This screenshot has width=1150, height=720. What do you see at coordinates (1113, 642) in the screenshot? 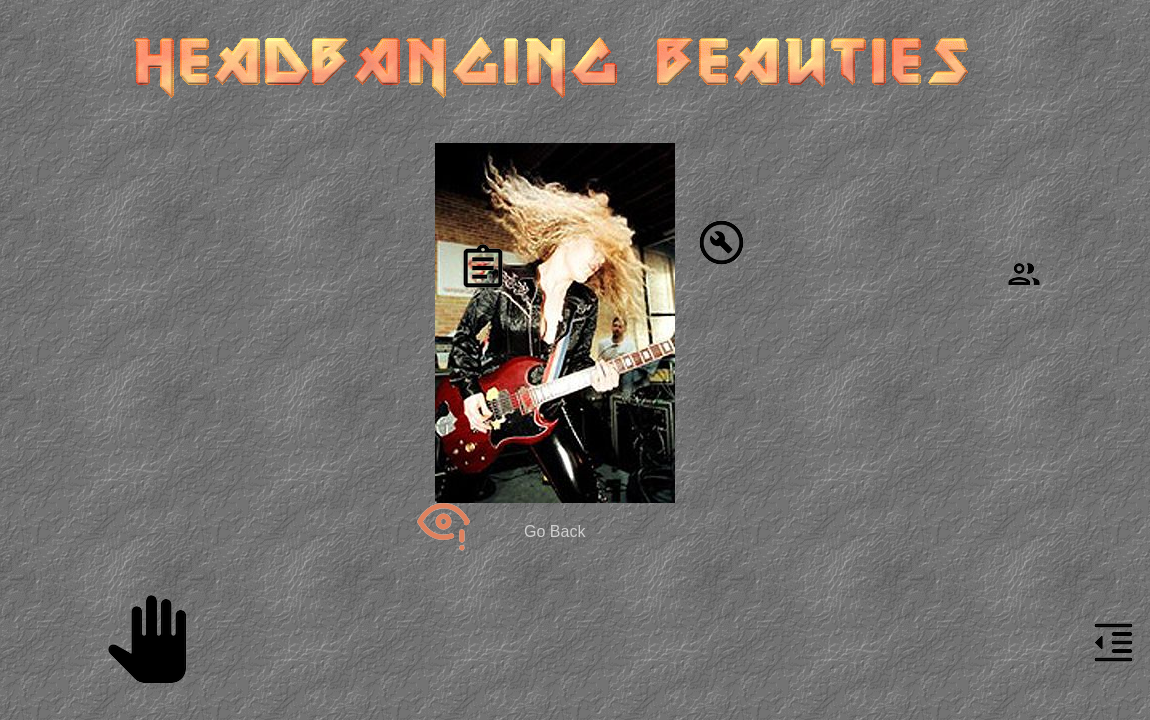
I see `decrease text indentation` at bounding box center [1113, 642].